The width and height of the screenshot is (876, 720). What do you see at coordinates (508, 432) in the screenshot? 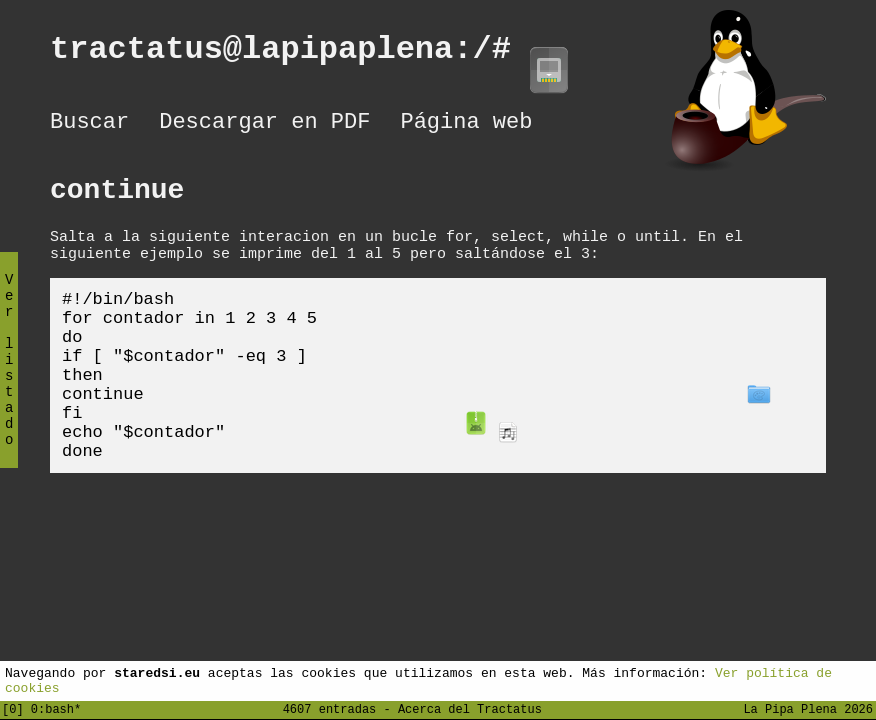
I see `an audio melody file type` at bounding box center [508, 432].